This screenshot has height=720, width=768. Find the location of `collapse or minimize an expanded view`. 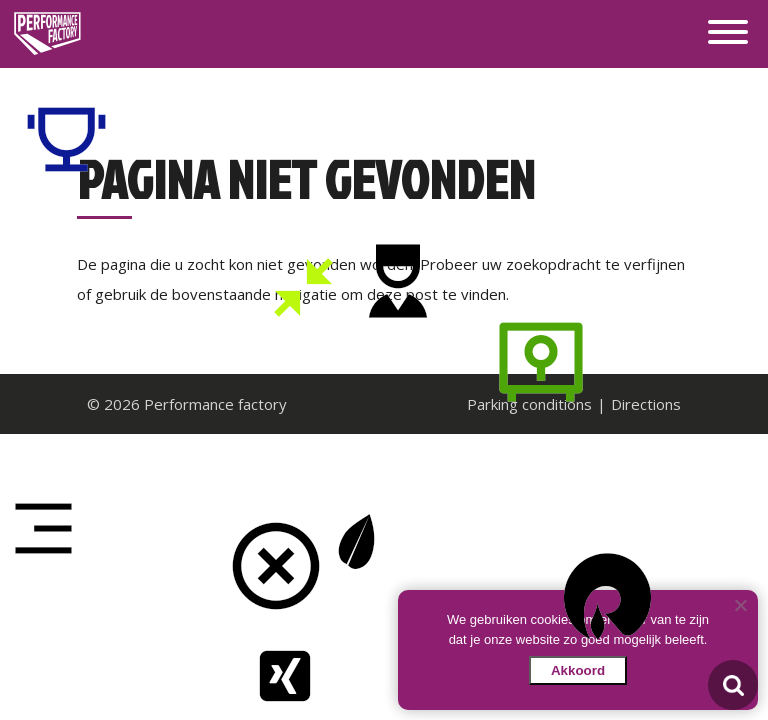

collapse or minimize an expanded view is located at coordinates (303, 287).